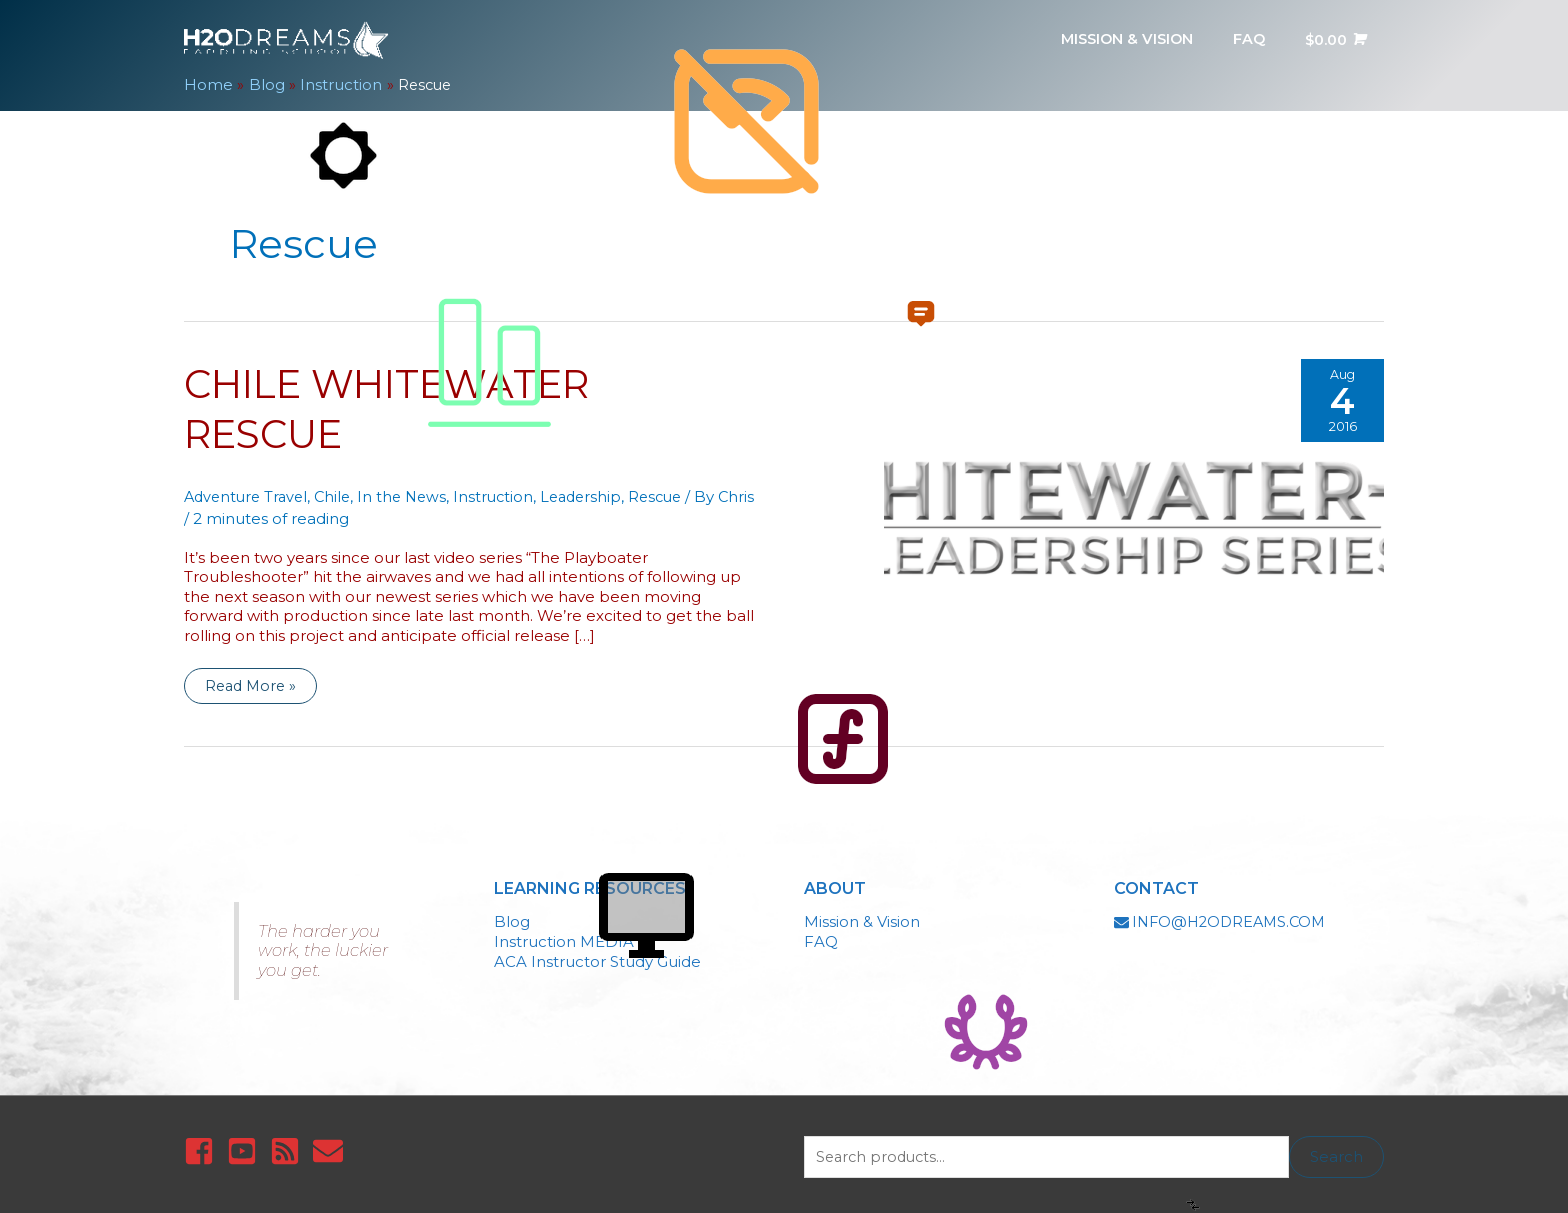 The image size is (1568, 1213). I want to click on align selected elements to the bottom, so click(489, 365).